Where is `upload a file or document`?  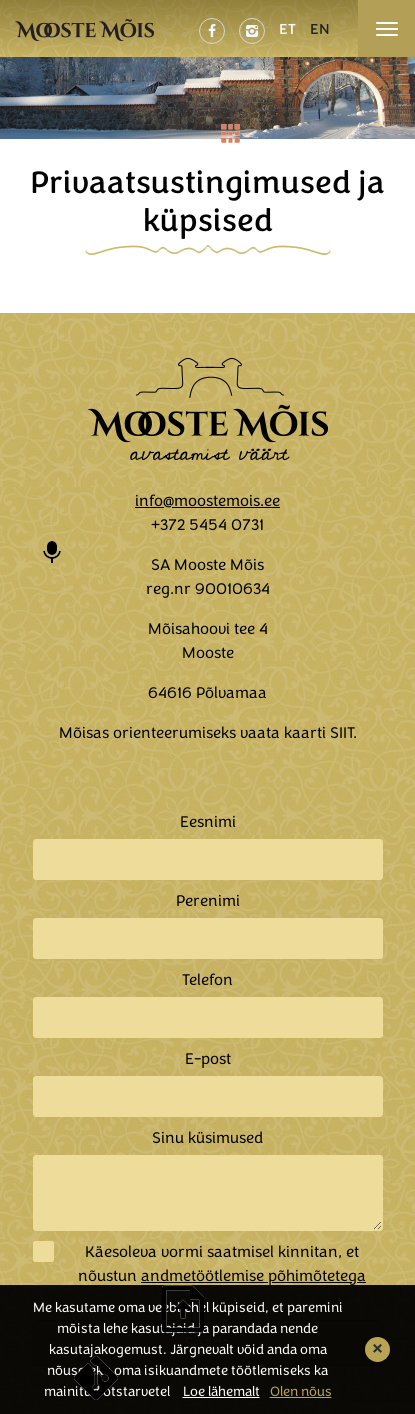 upload a file or document is located at coordinates (183, 1309).